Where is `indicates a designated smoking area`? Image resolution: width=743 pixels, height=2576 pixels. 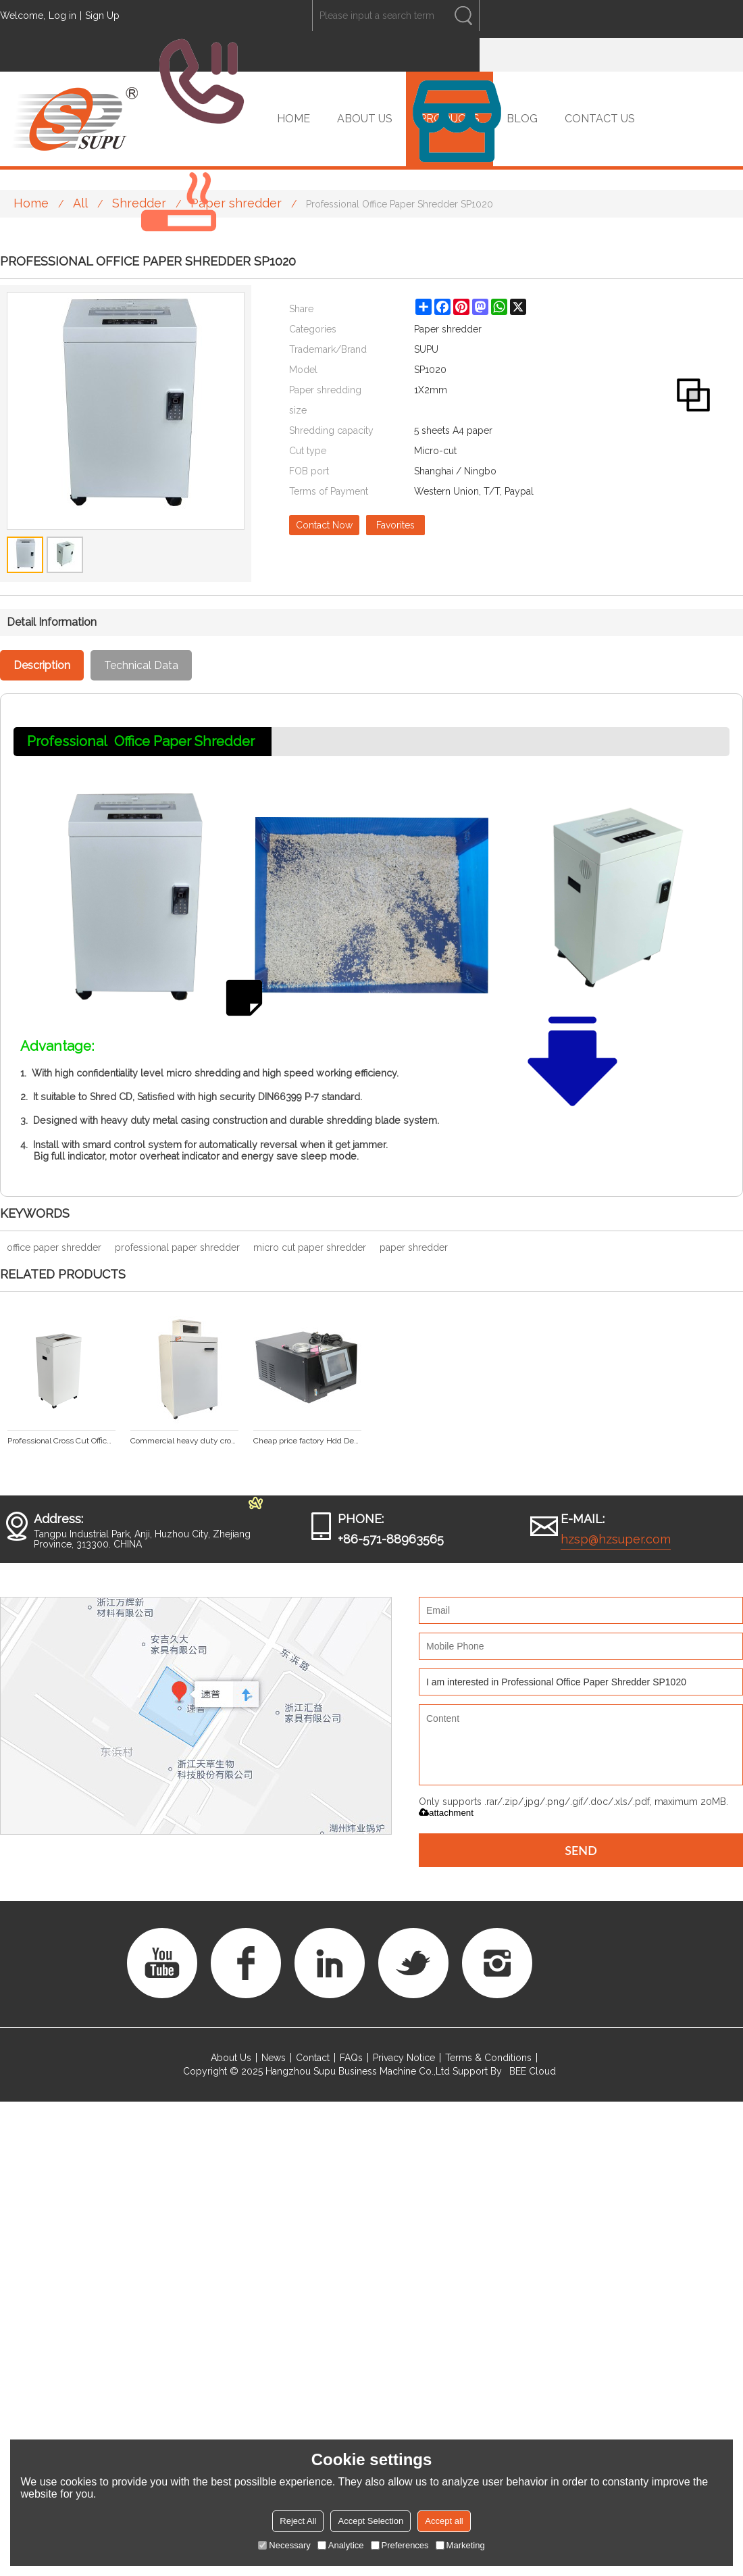
indicates a designated smoking area is located at coordinates (178, 209).